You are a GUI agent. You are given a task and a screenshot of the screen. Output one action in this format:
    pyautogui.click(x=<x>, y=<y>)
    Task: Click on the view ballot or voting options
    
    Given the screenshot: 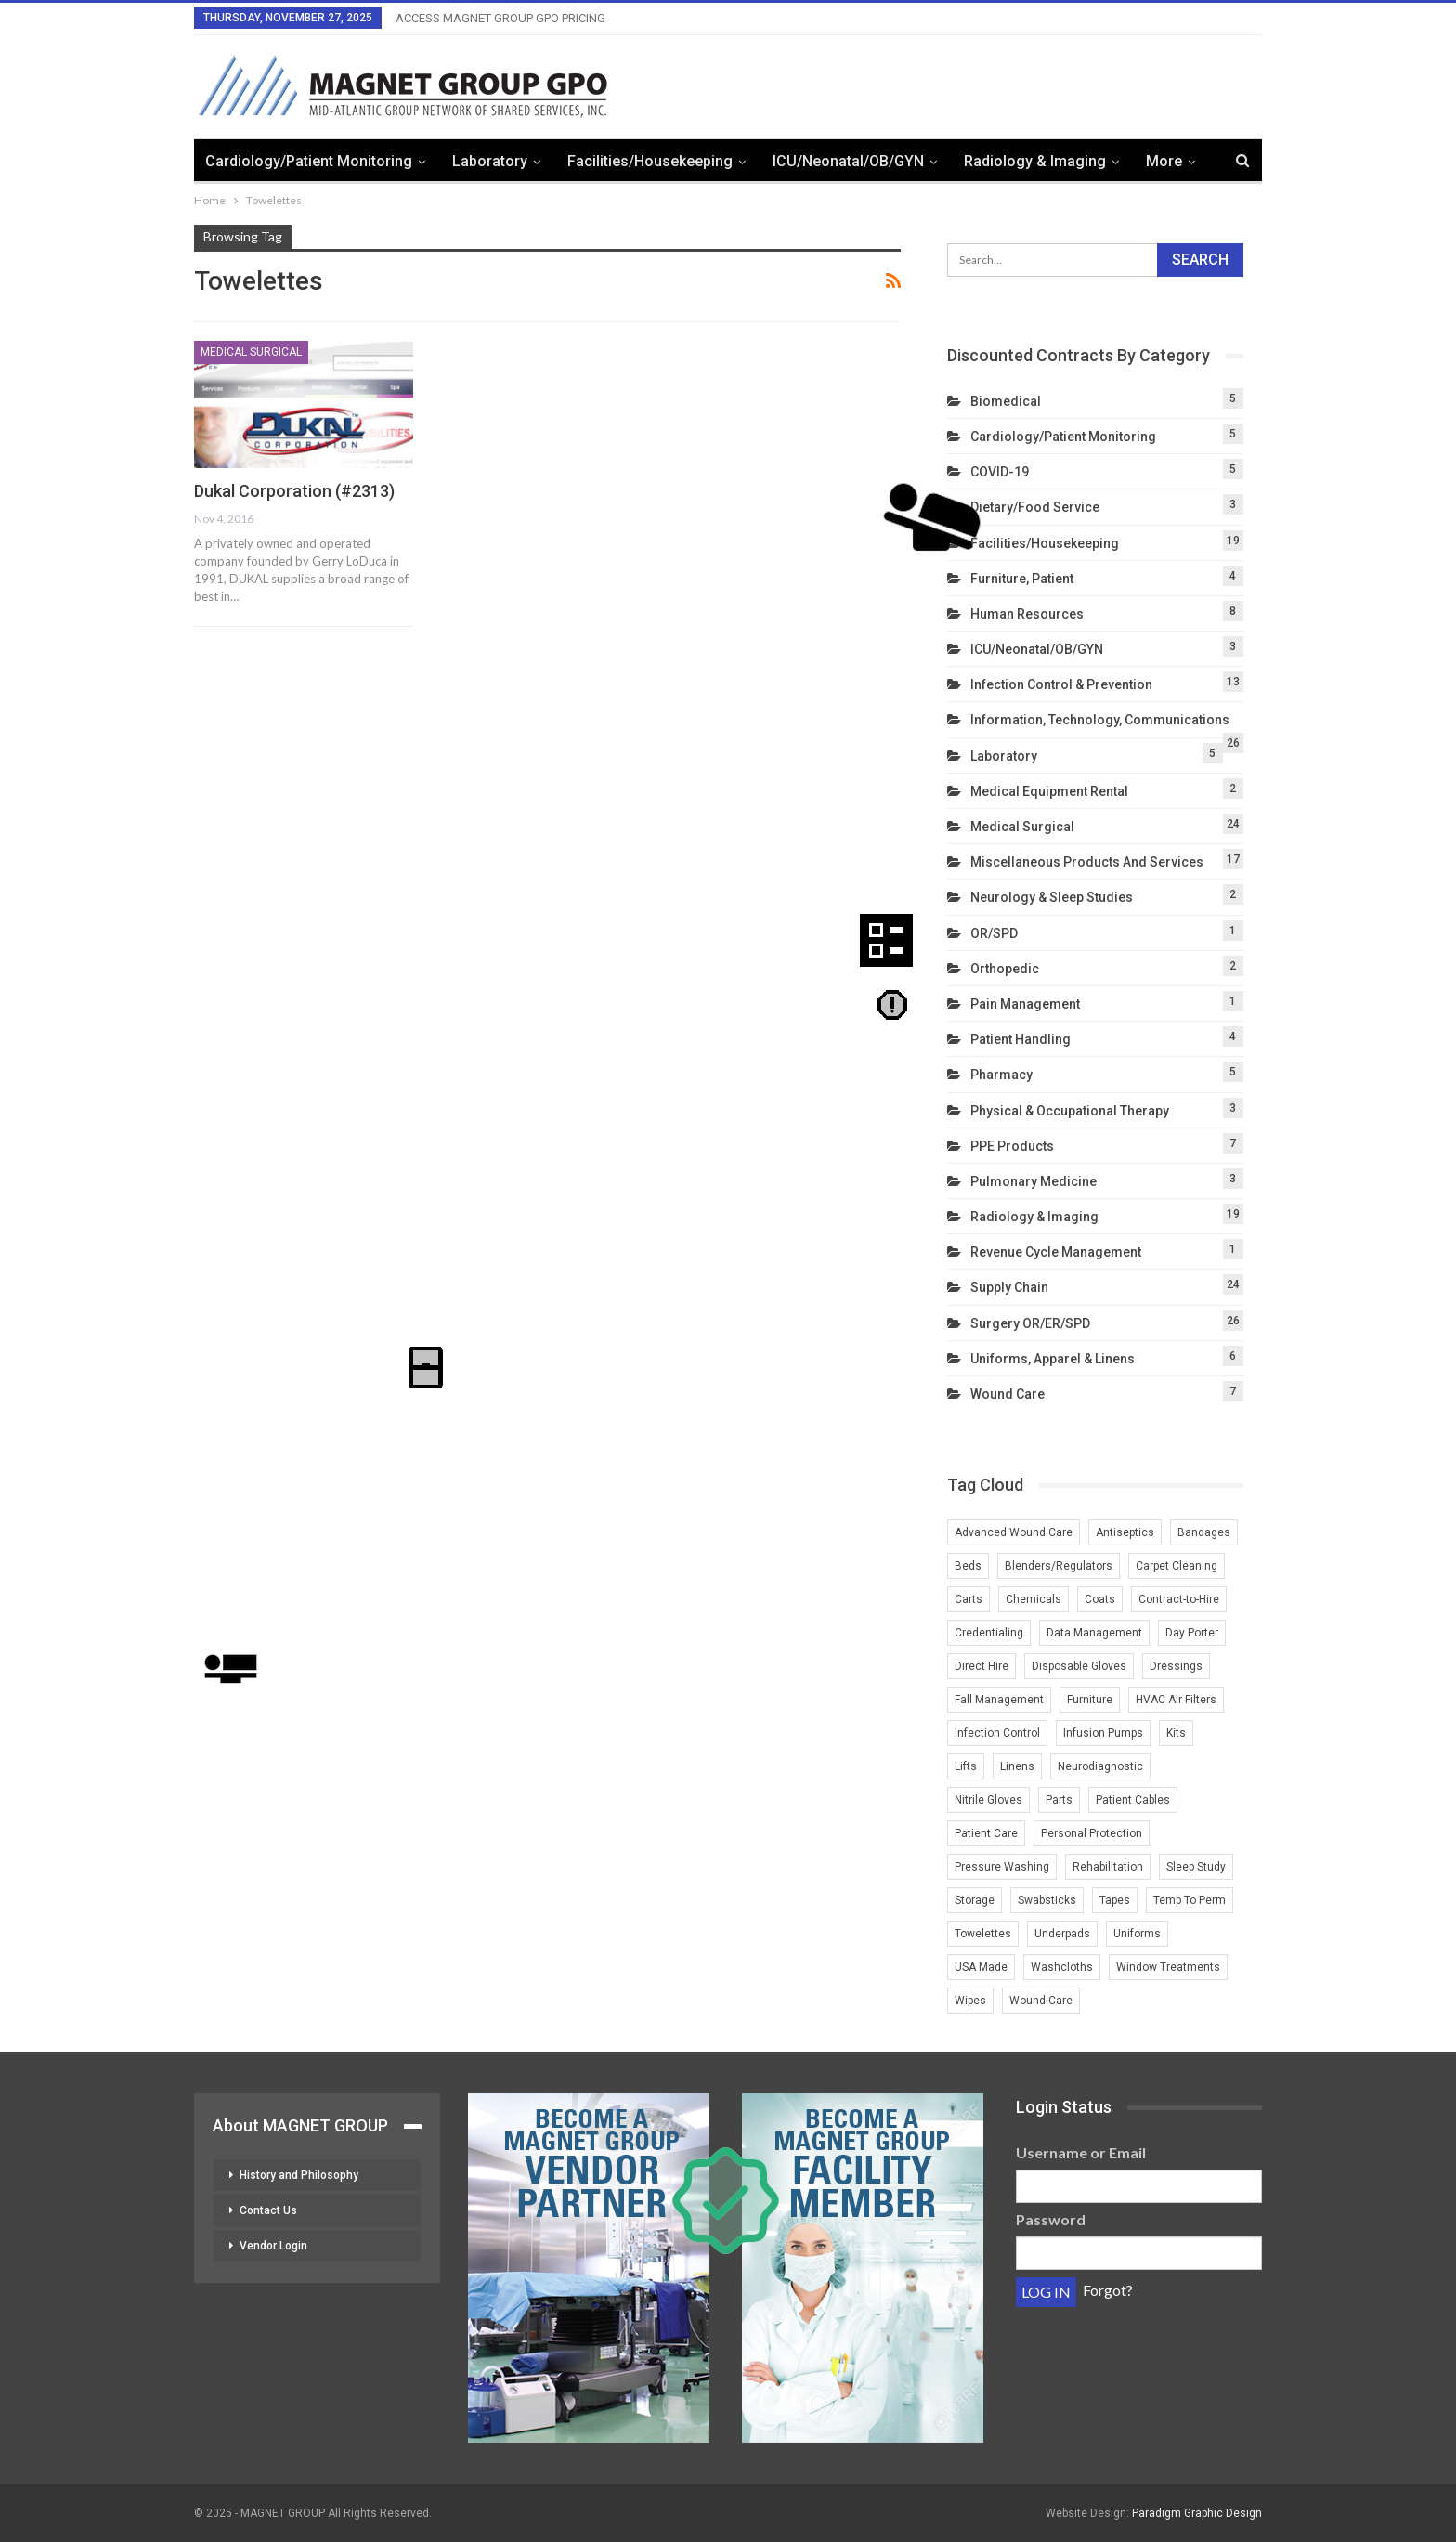 What is the action you would take?
    pyautogui.click(x=886, y=940)
    